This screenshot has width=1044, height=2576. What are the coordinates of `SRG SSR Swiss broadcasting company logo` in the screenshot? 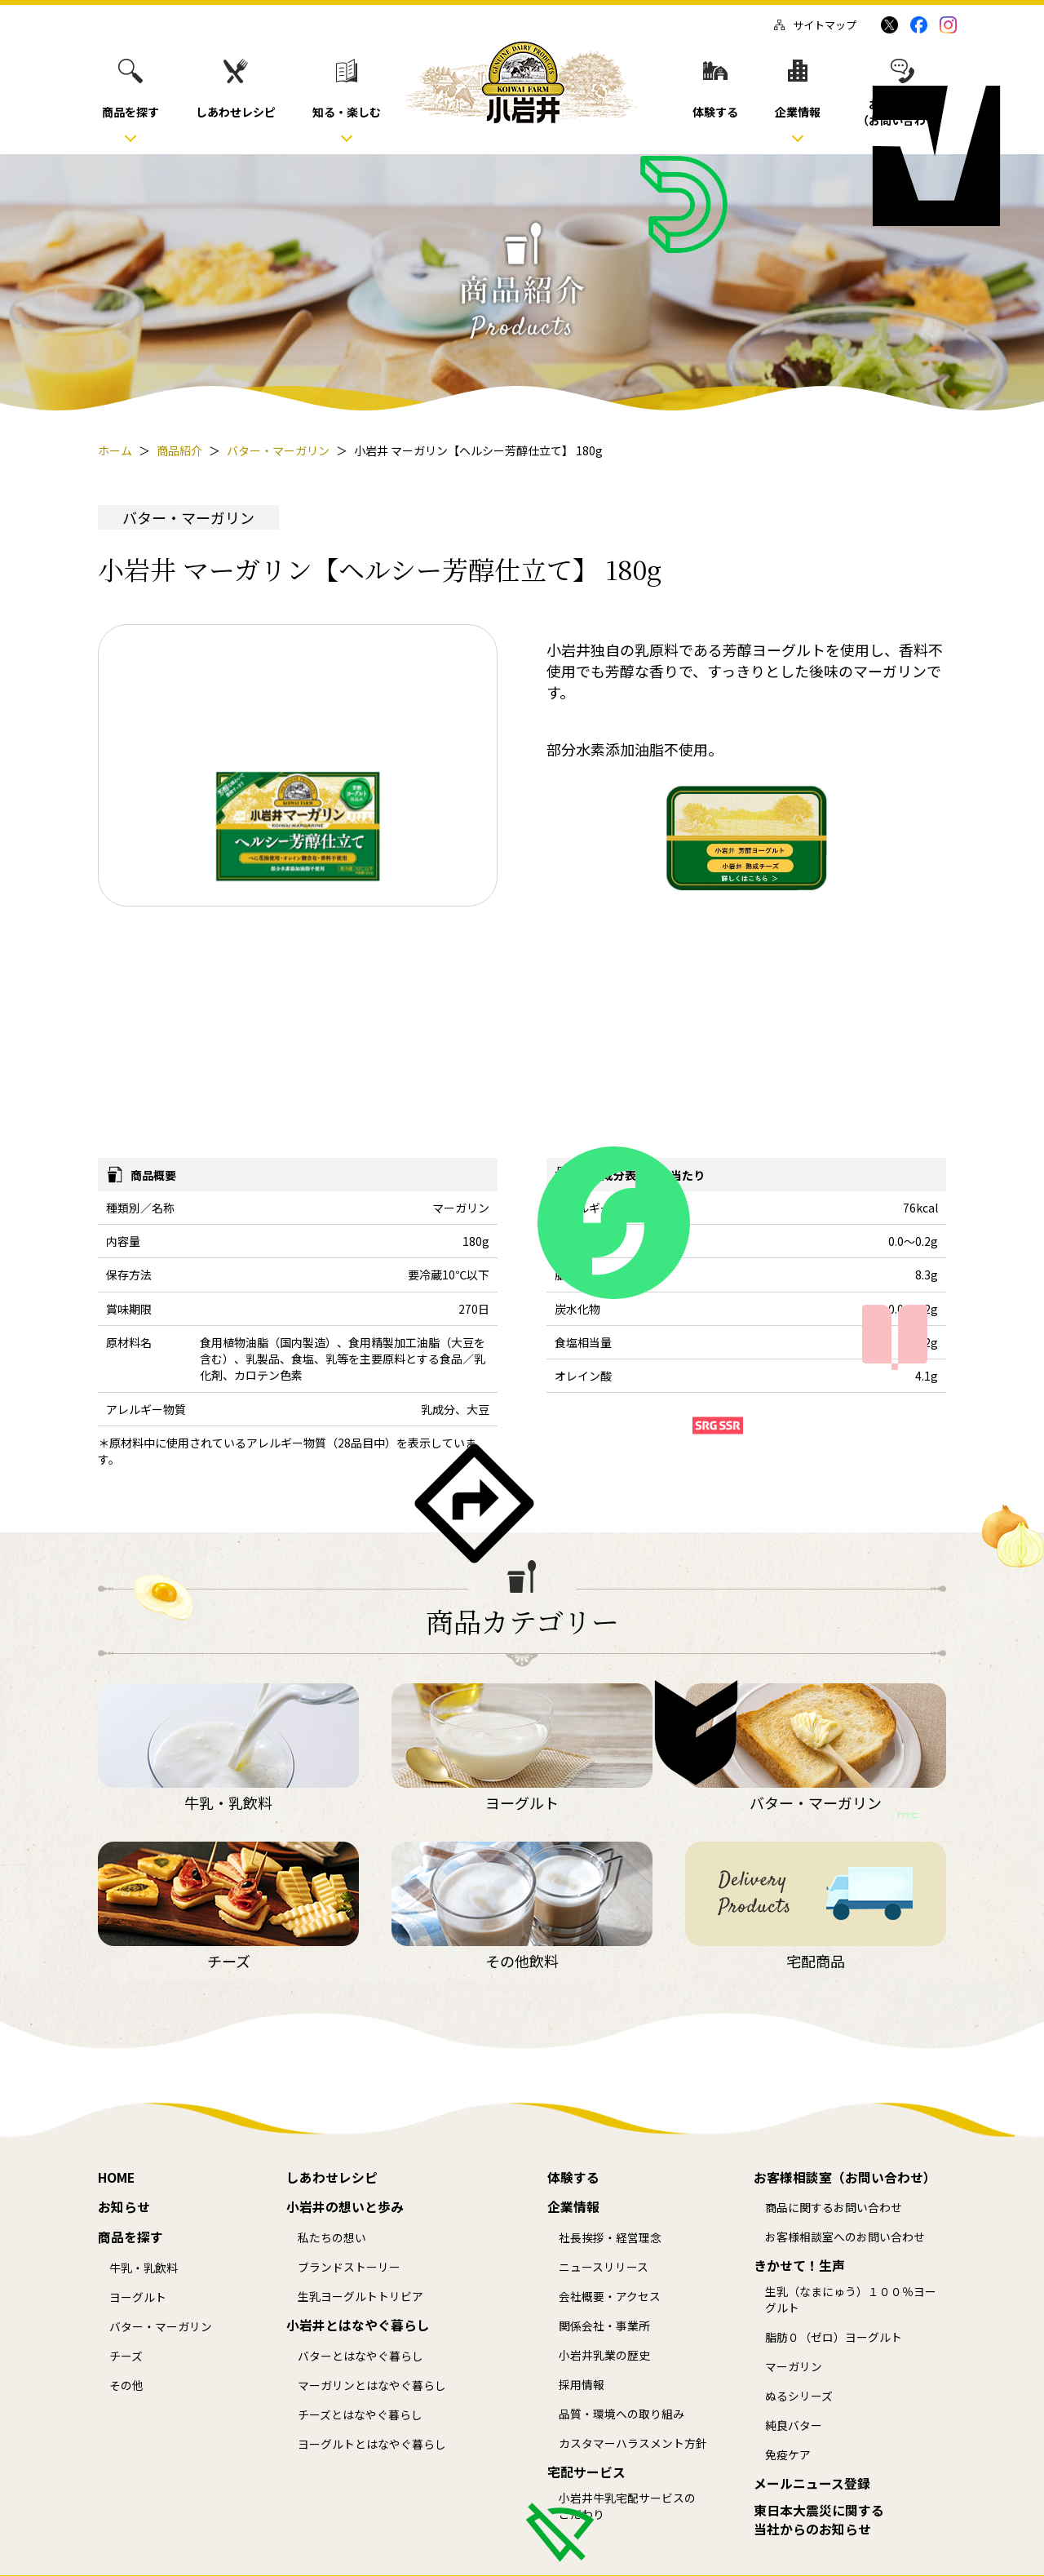 It's located at (718, 1425).